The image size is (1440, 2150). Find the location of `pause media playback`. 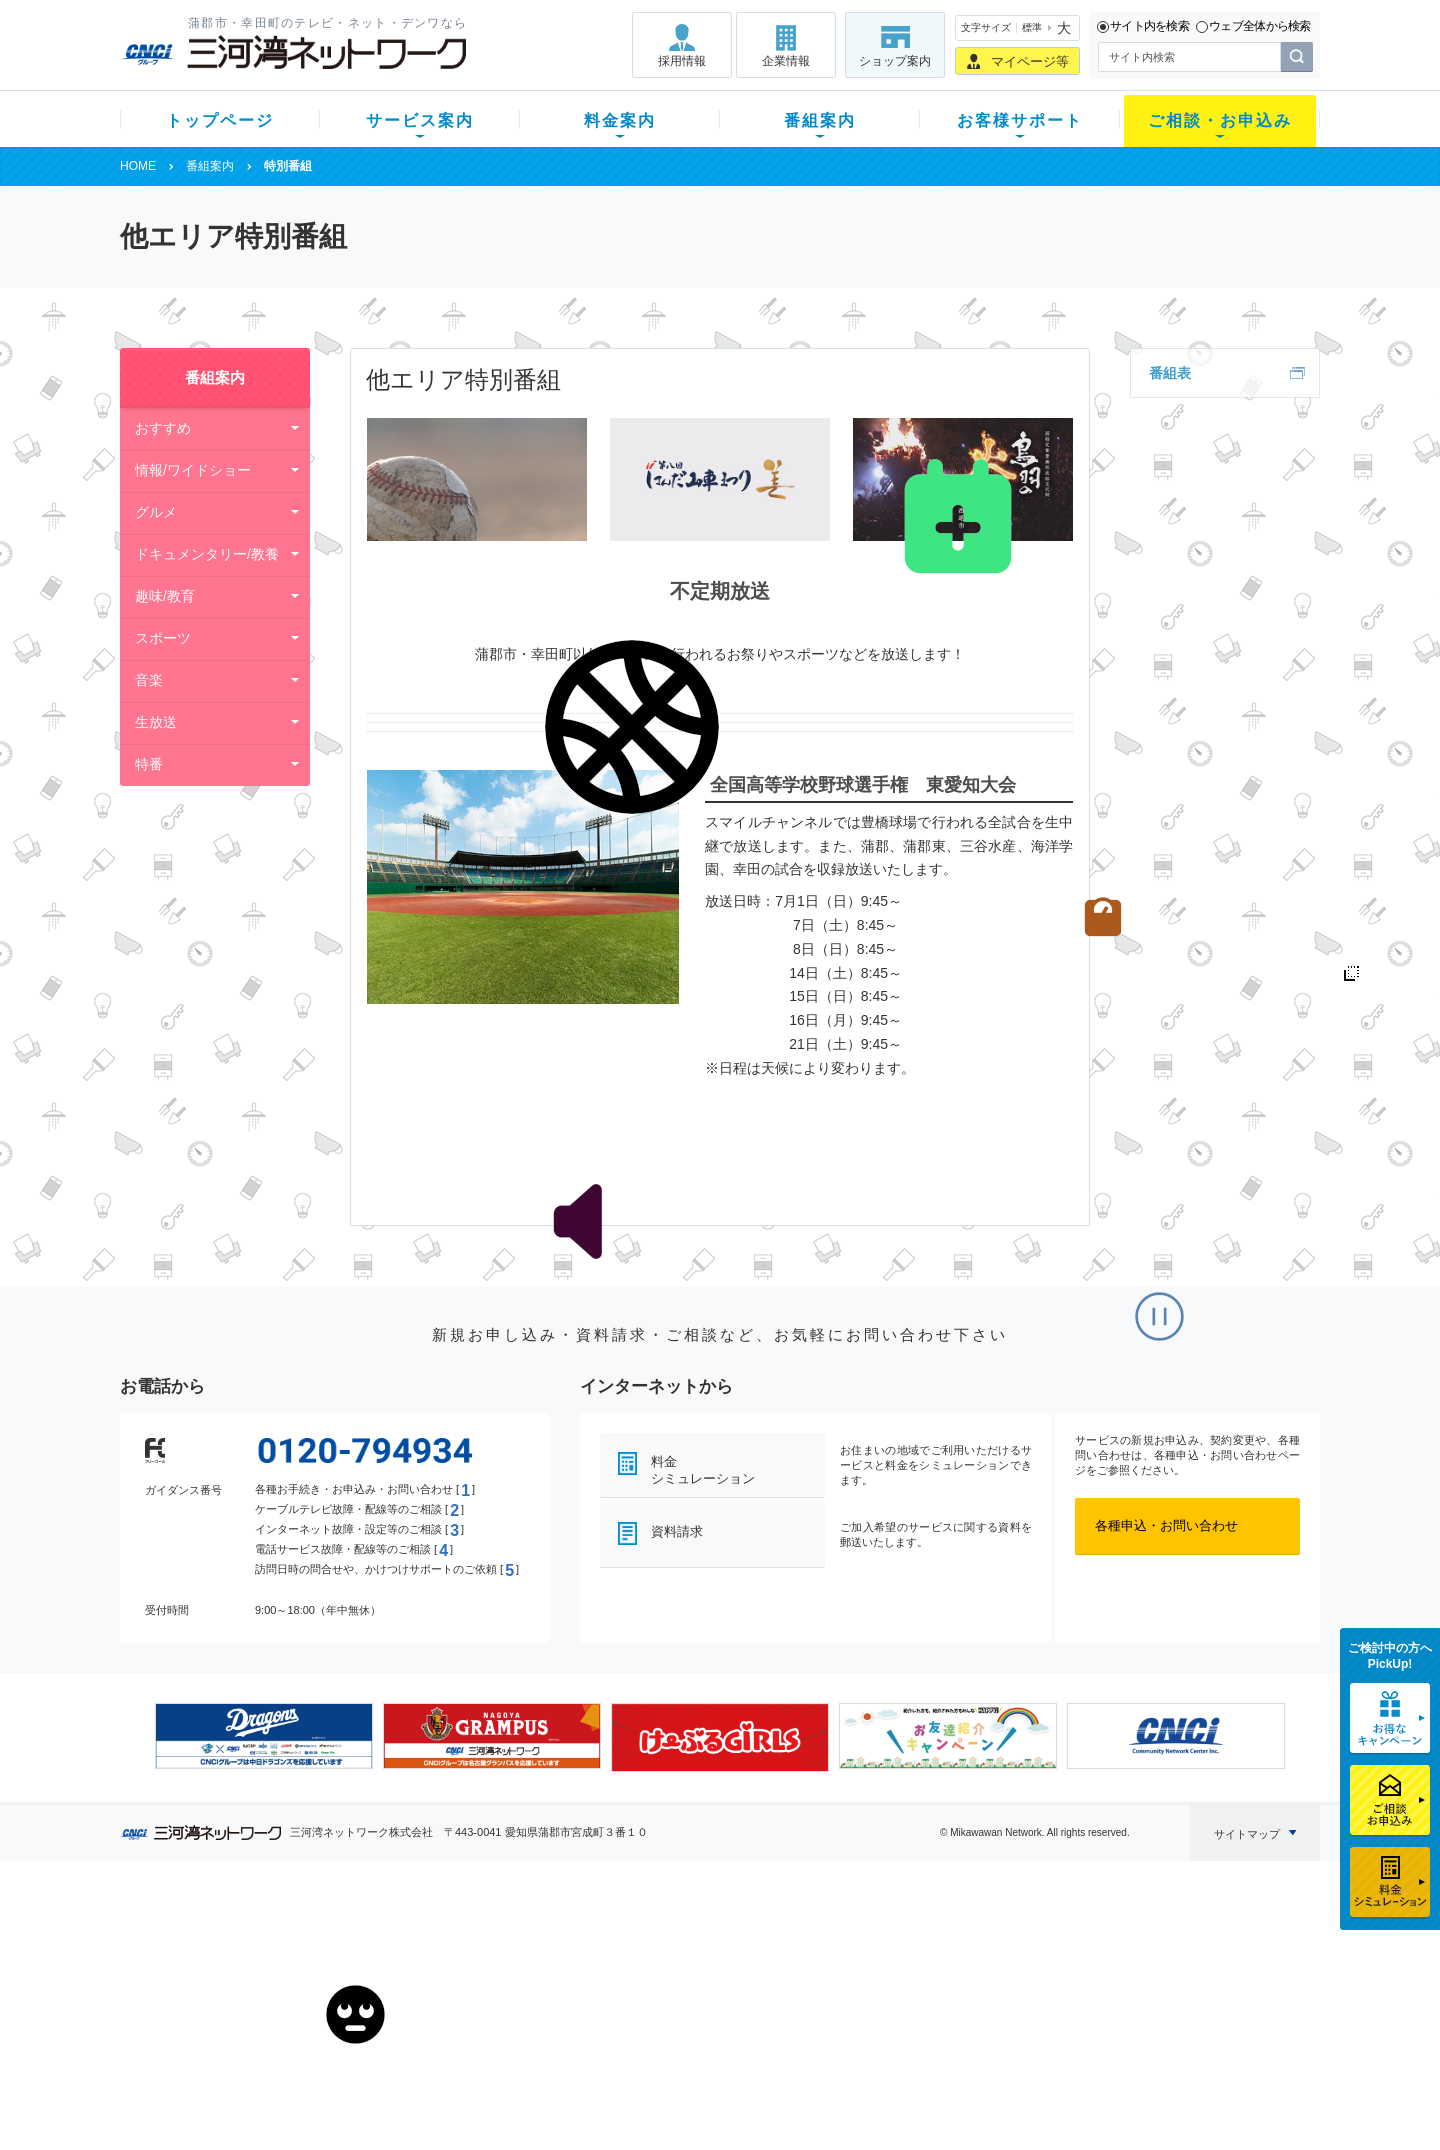

pause media playback is located at coordinates (1159, 1316).